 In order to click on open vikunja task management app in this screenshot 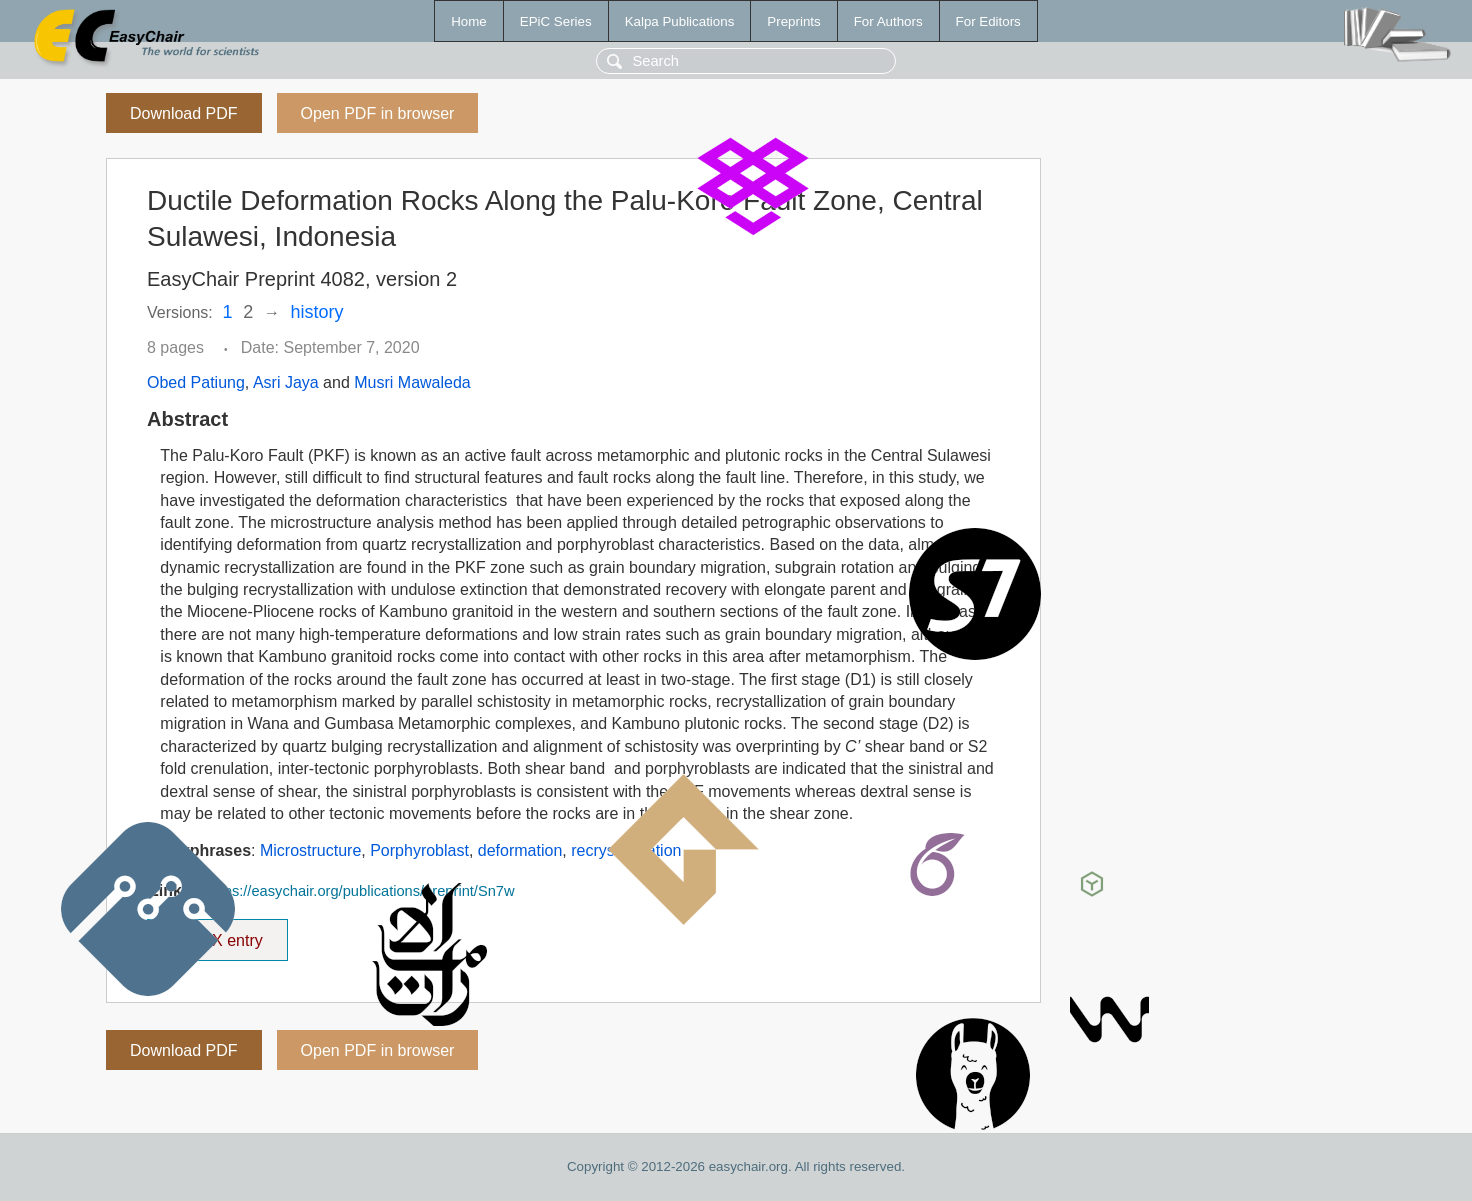, I will do `click(973, 1074)`.